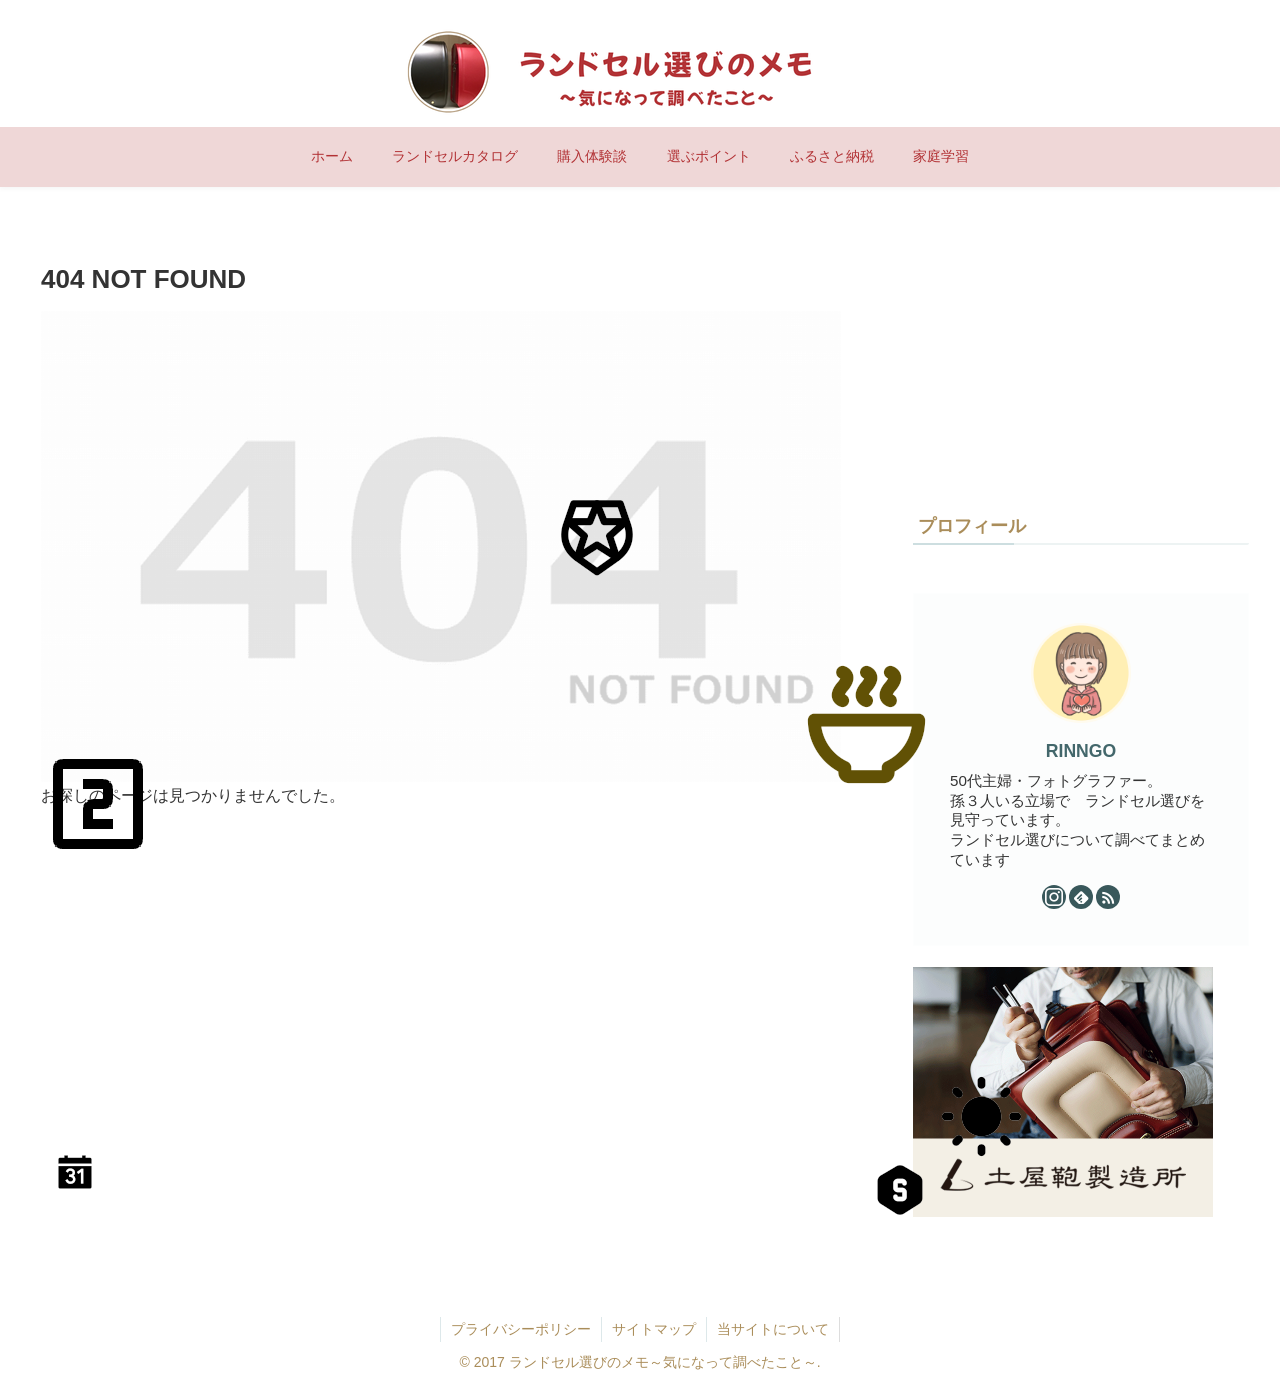 Image resolution: width=1280 pixels, height=1391 pixels. Describe the element at coordinates (981, 1116) in the screenshot. I see `switch to light mode` at that location.